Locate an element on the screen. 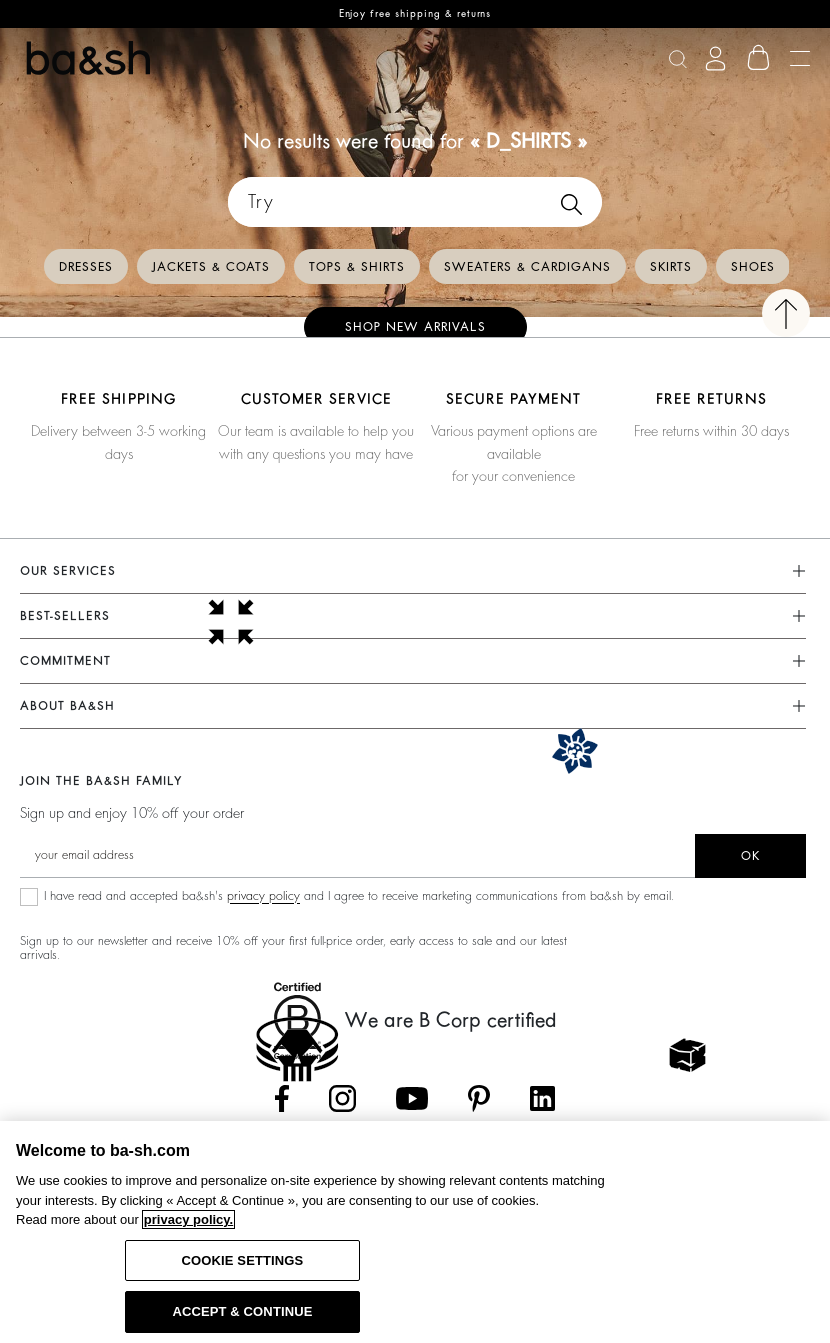 Image resolution: width=830 pixels, height=1343 pixels. select stone block material for building is located at coordinates (687, 1054).